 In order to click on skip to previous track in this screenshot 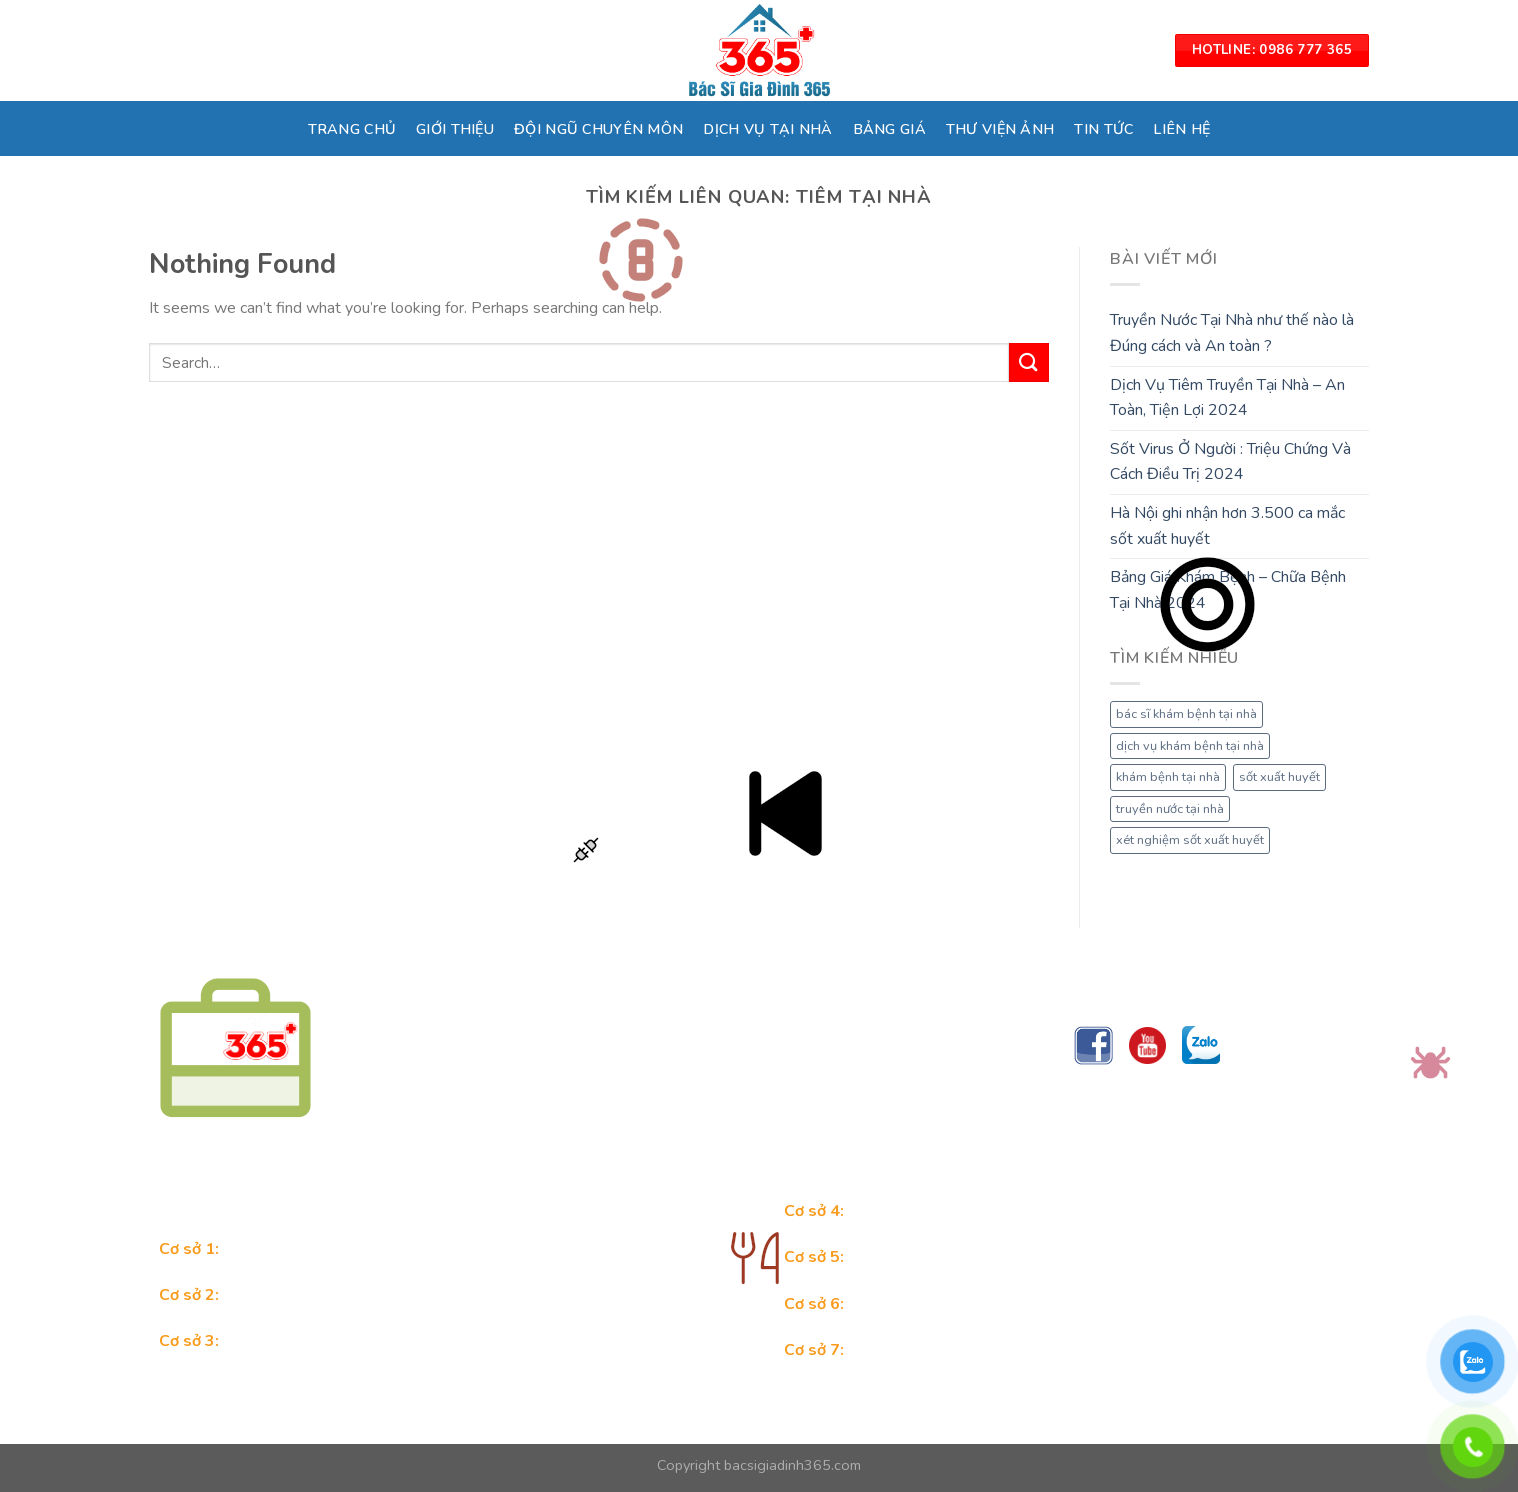, I will do `click(785, 813)`.